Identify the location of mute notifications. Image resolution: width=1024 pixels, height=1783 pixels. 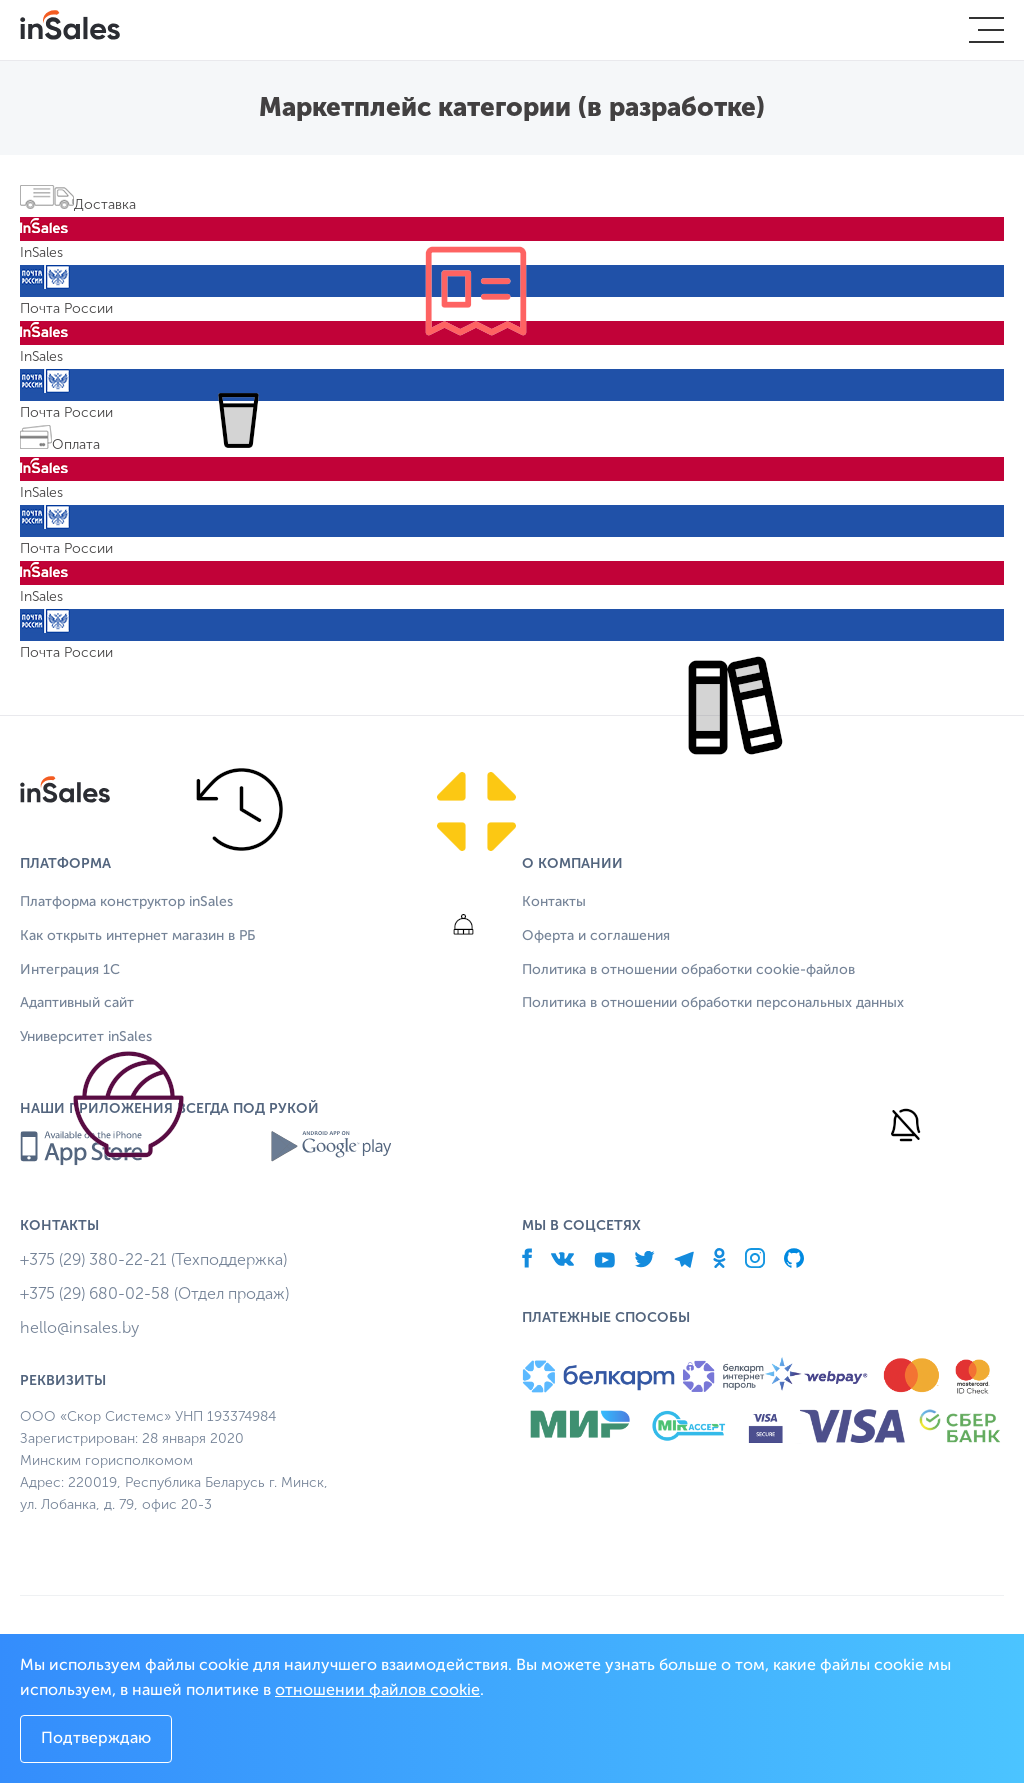
(906, 1125).